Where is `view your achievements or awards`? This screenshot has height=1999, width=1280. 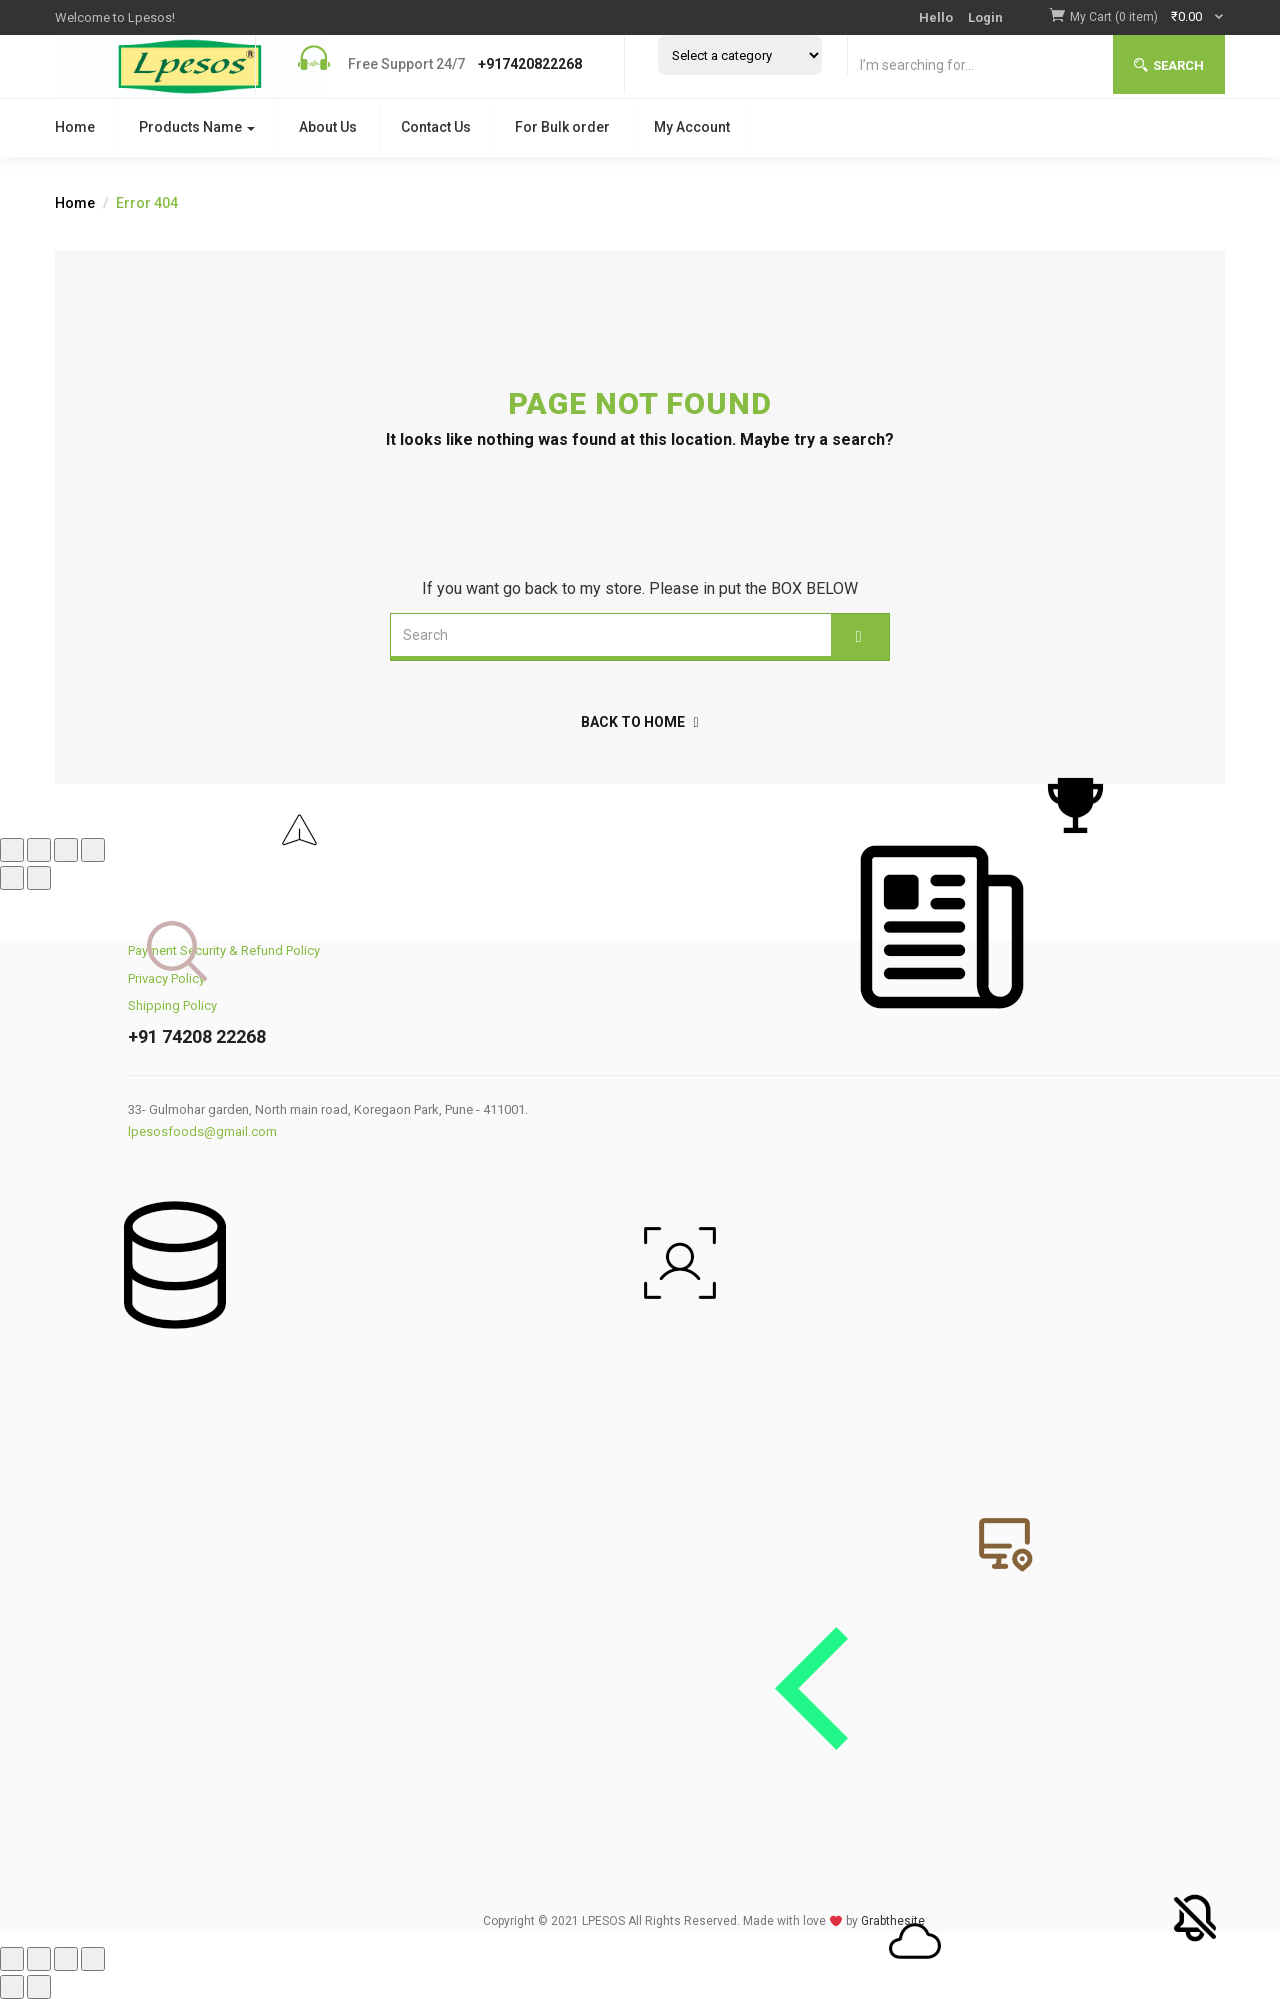 view your achievements or awards is located at coordinates (1075, 805).